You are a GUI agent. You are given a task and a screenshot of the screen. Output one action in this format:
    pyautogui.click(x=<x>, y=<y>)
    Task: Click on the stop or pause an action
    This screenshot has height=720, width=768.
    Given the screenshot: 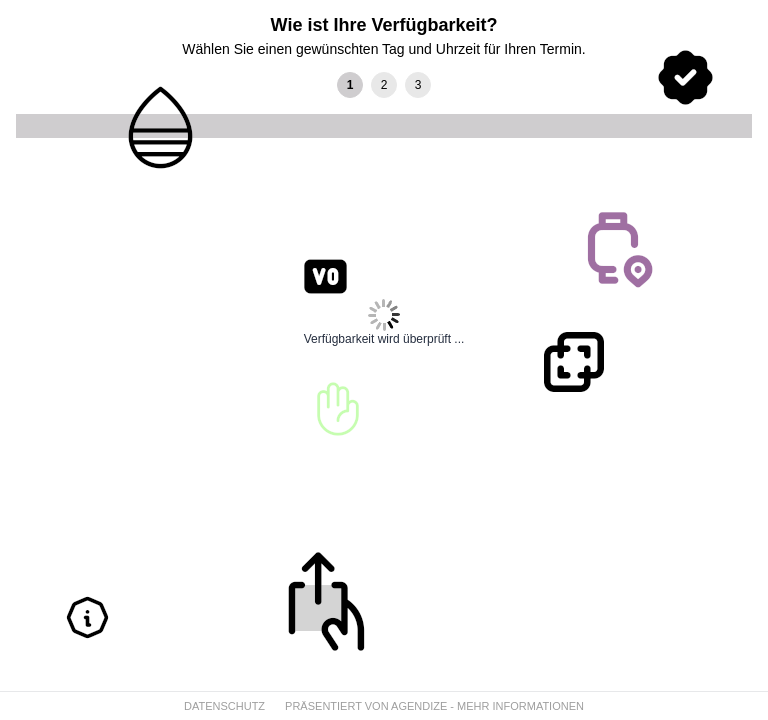 What is the action you would take?
    pyautogui.click(x=338, y=409)
    